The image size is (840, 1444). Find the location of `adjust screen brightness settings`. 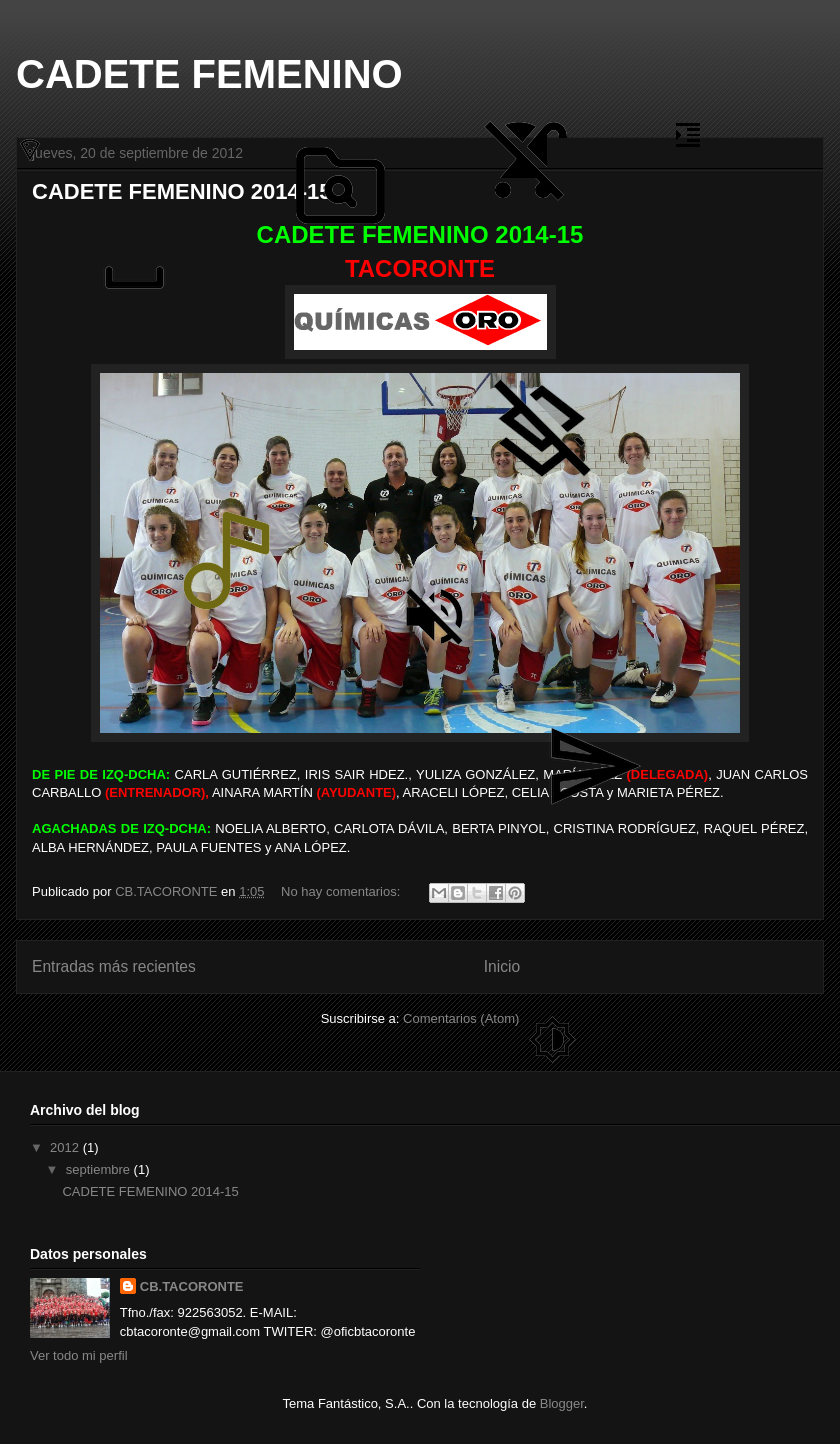

adjust screen brightness settings is located at coordinates (552, 1039).